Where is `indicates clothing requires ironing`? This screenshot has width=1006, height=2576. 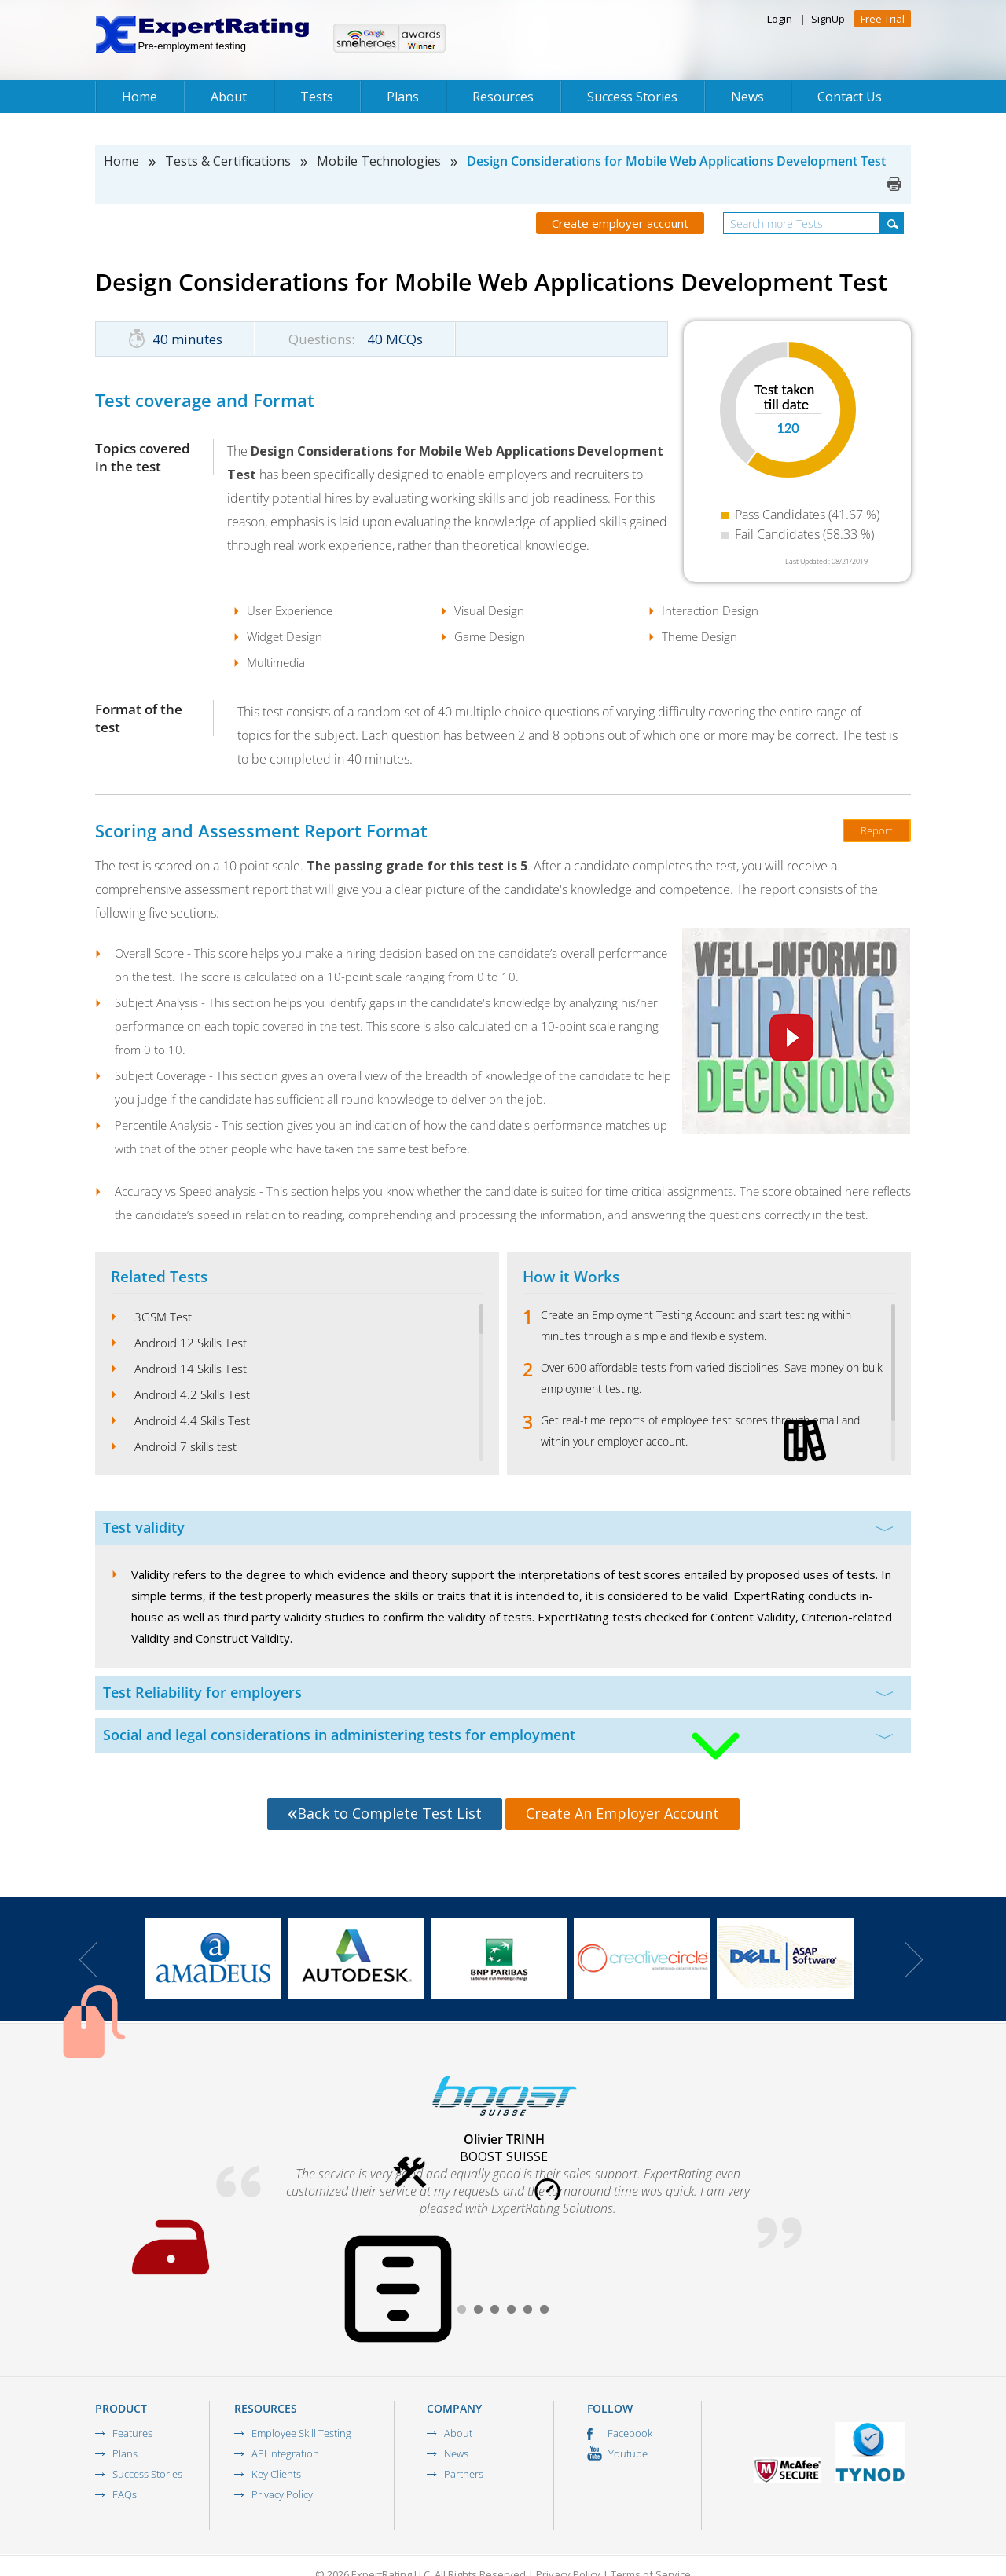
indicates clothing requires ironing is located at coordinates (171, 2247).